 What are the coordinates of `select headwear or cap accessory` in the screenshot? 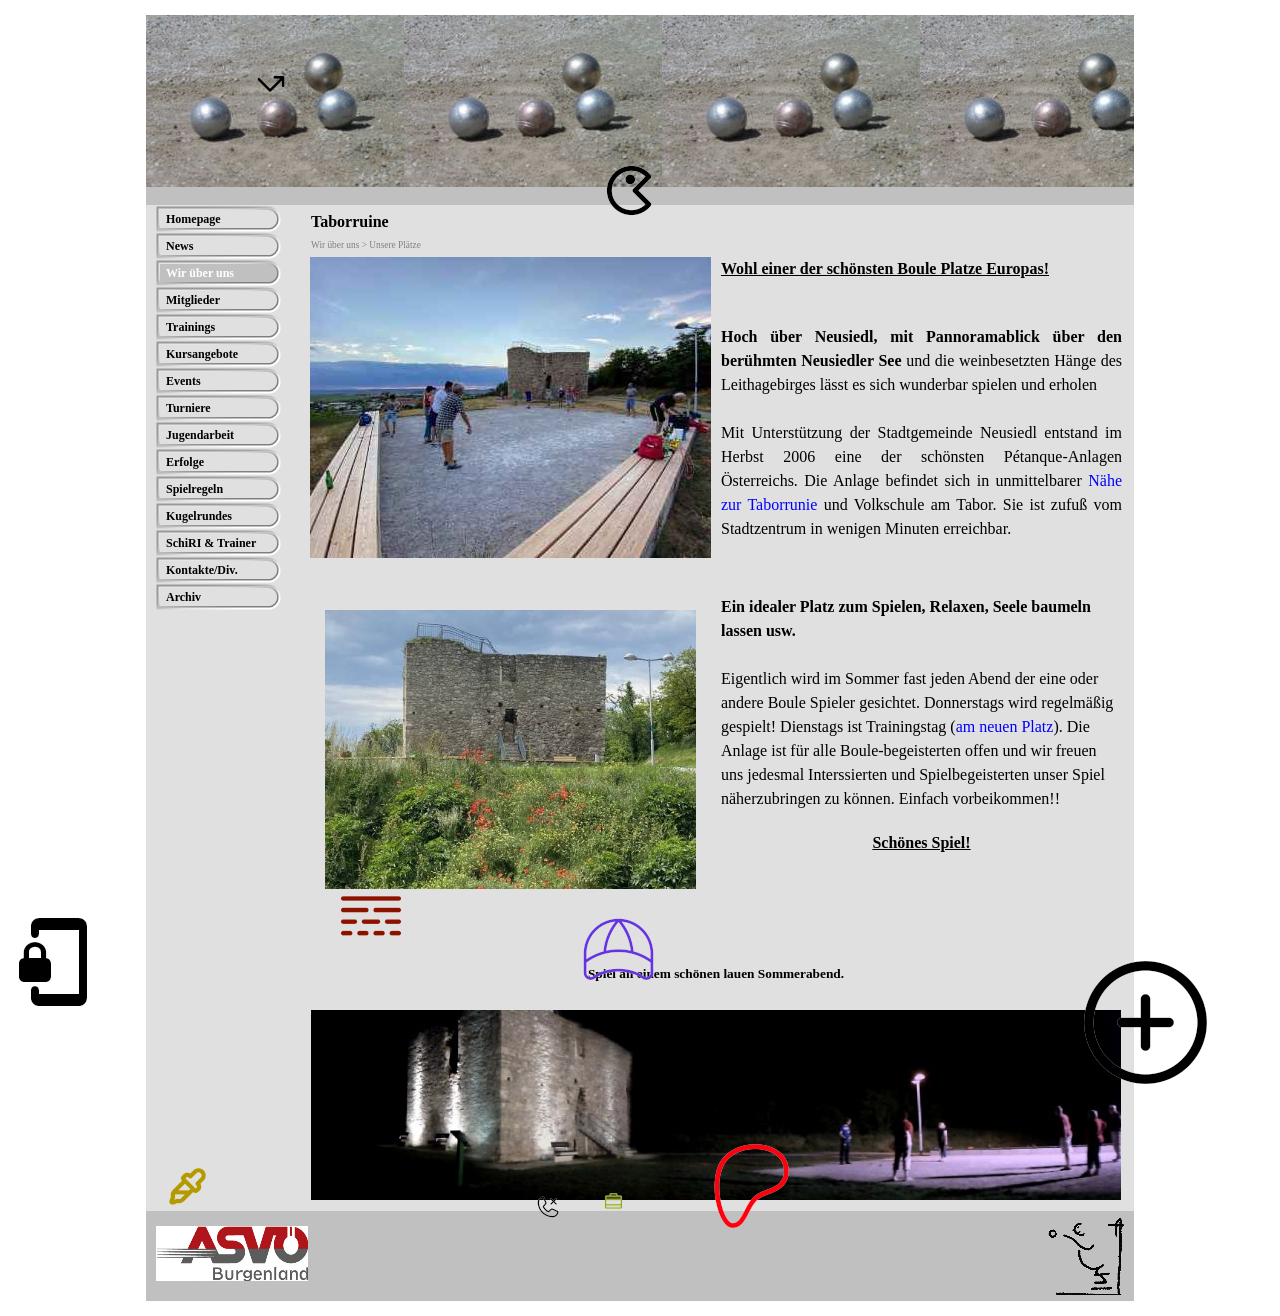 It's located at (618, 953).